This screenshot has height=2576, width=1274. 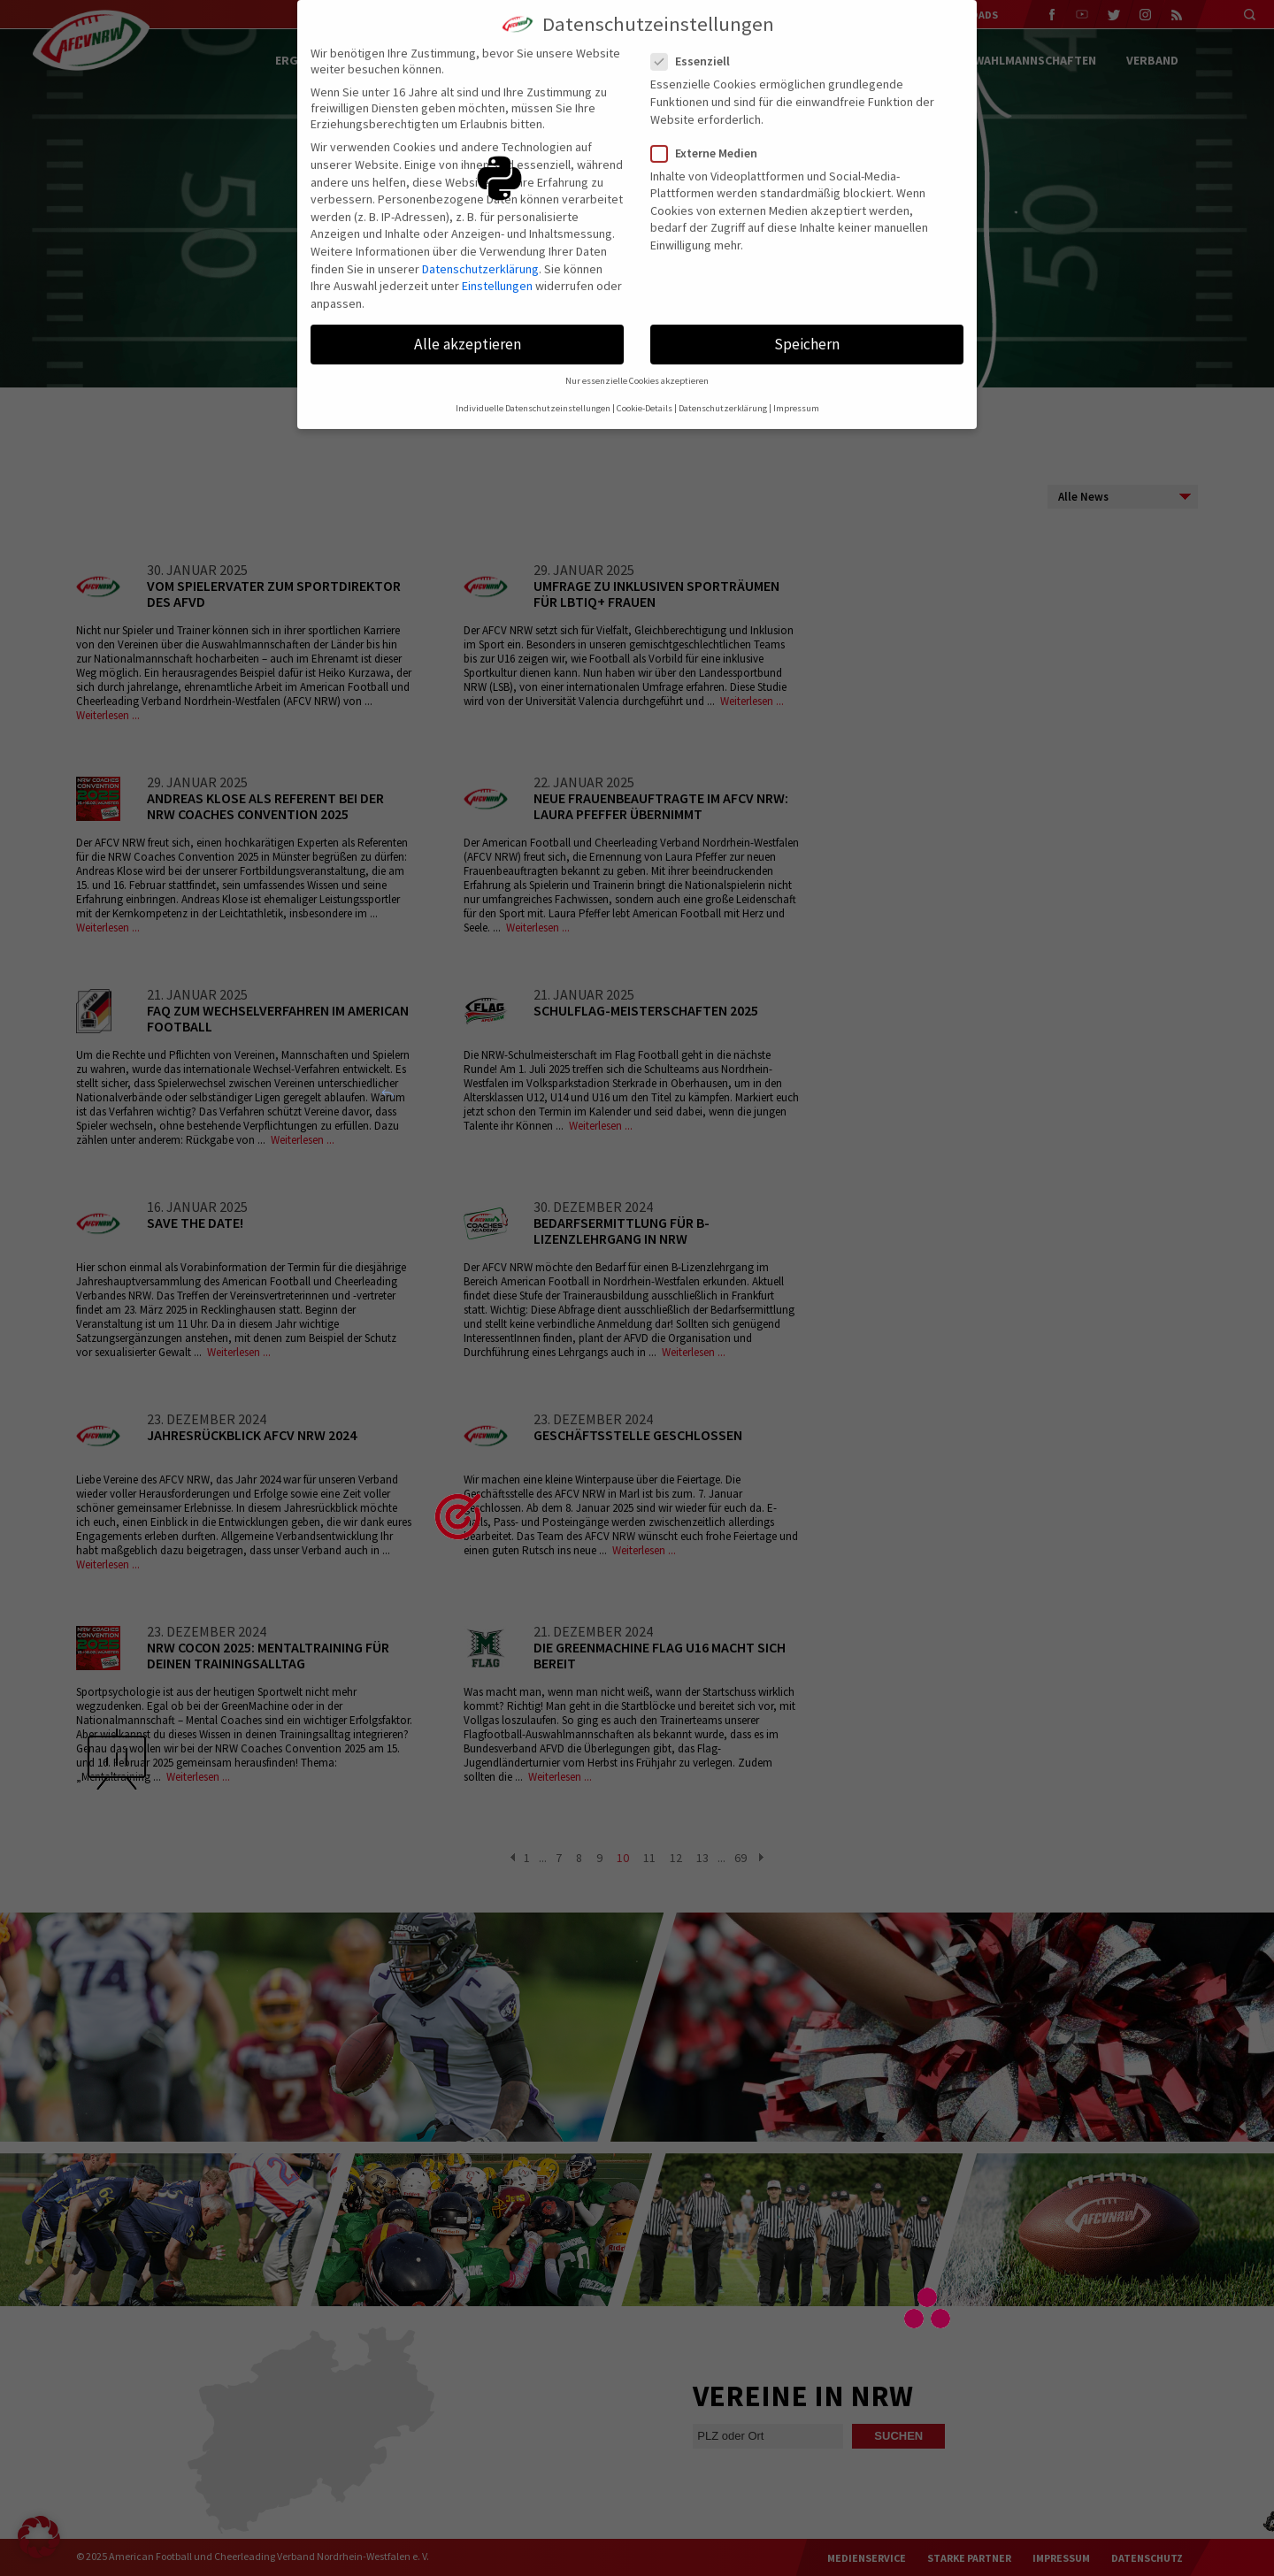 I want to click on indicates python programming language support, so click(x=499, y=178).